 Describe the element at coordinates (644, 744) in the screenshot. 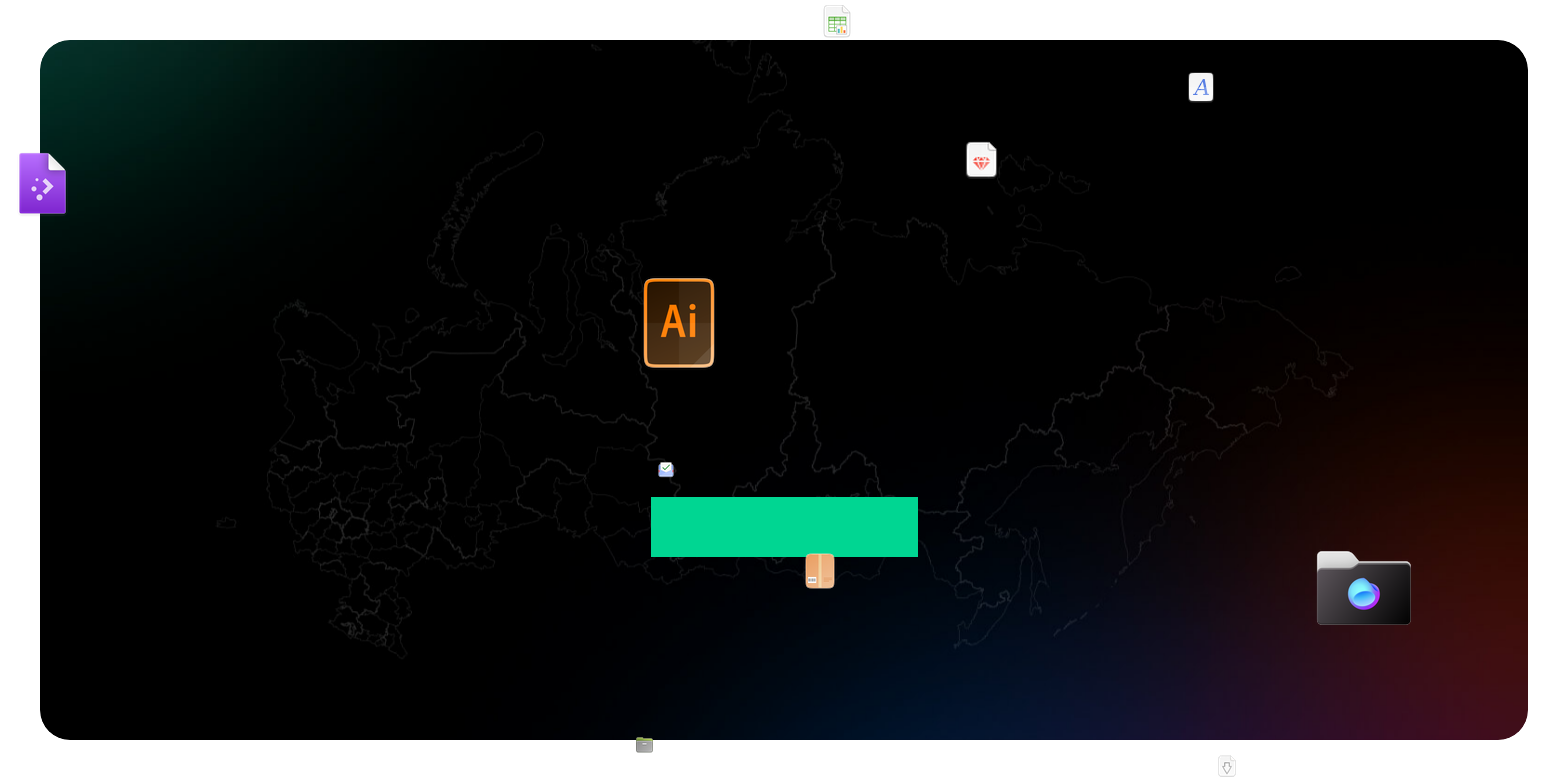

I see `open the file manager application` at that location.